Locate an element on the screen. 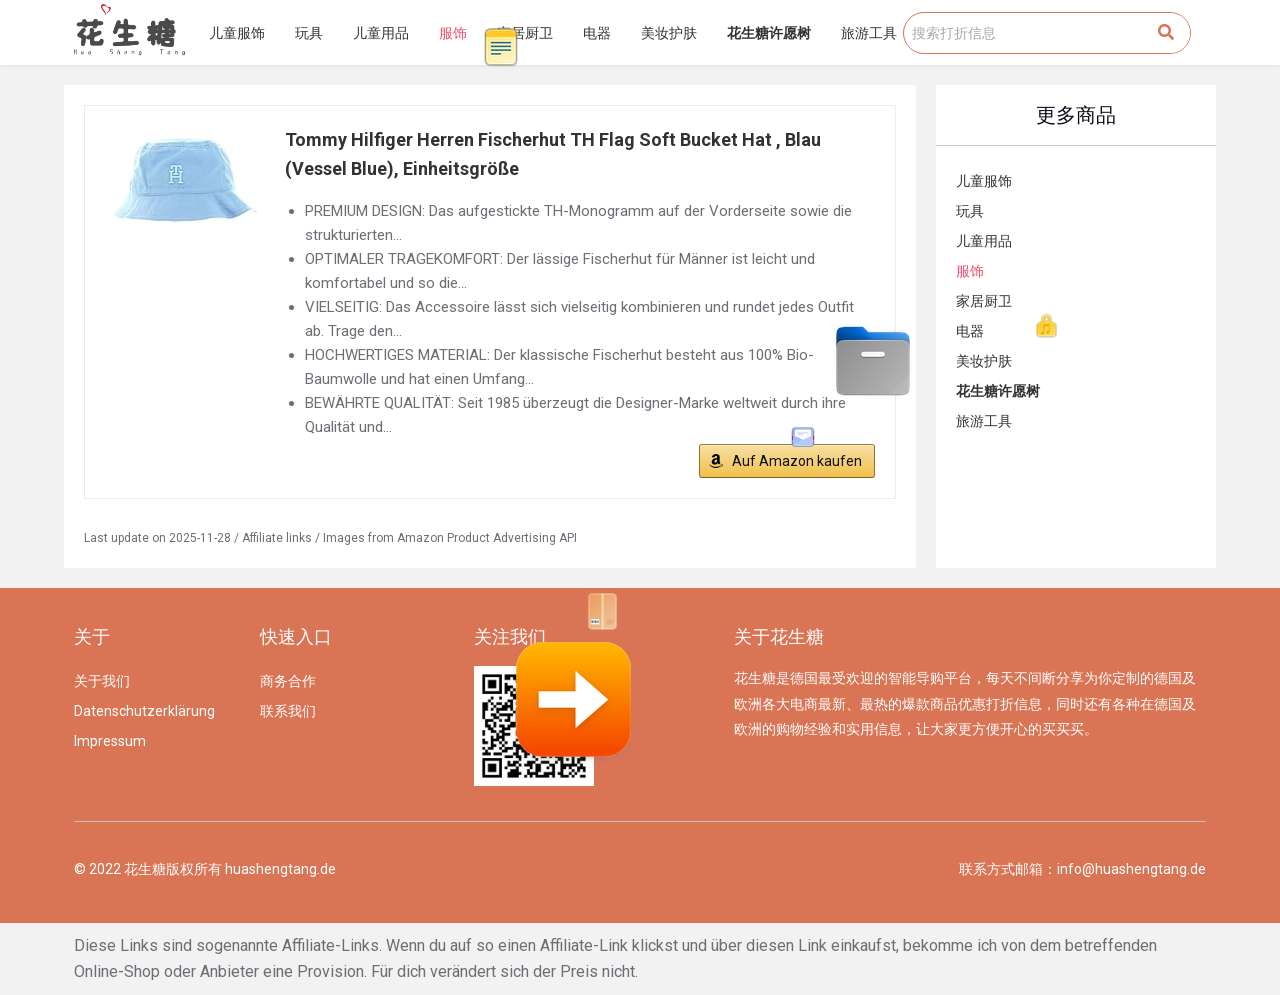  open or install a debian software package is located at coordinates (602, 611).